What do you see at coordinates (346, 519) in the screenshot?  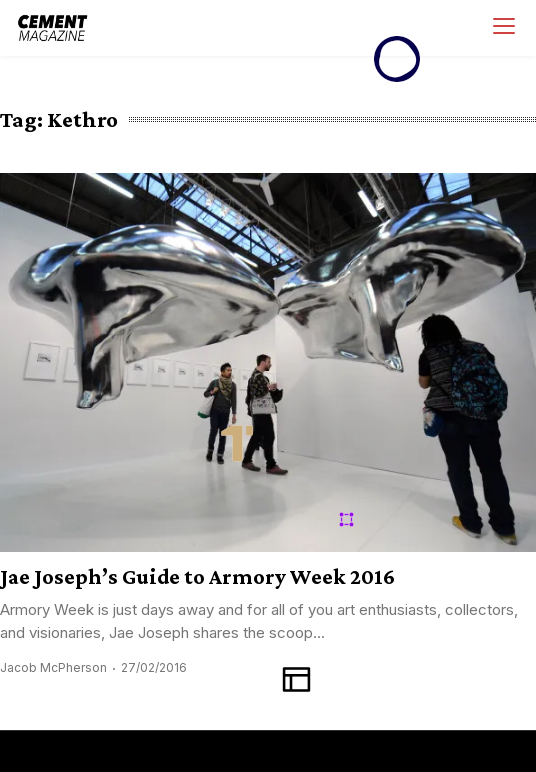 I see `access shape tools or vector editing` at bounding box center [346, 519].